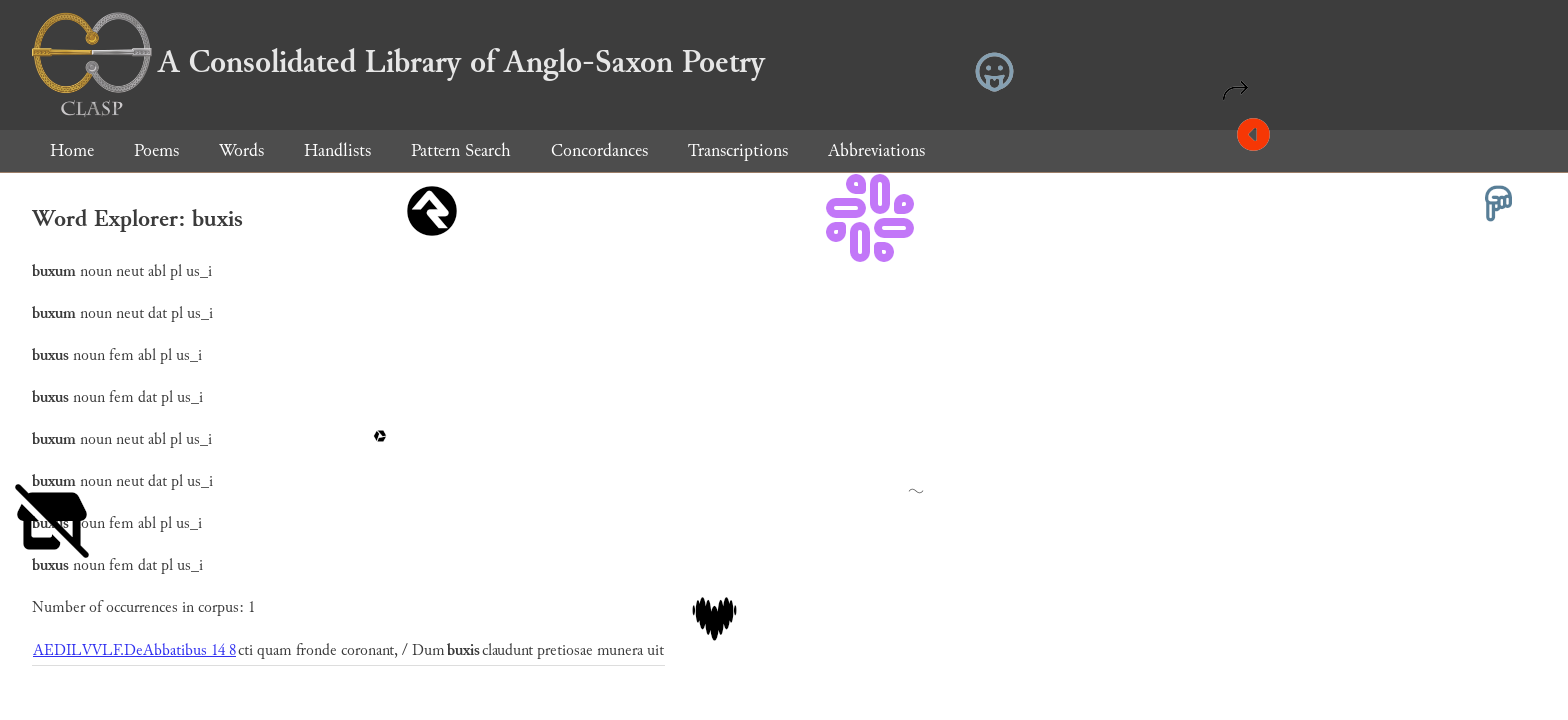 This screenshot has height=720, width=1568. I want to click on open Rock RMS church management app, so click(432, 211).